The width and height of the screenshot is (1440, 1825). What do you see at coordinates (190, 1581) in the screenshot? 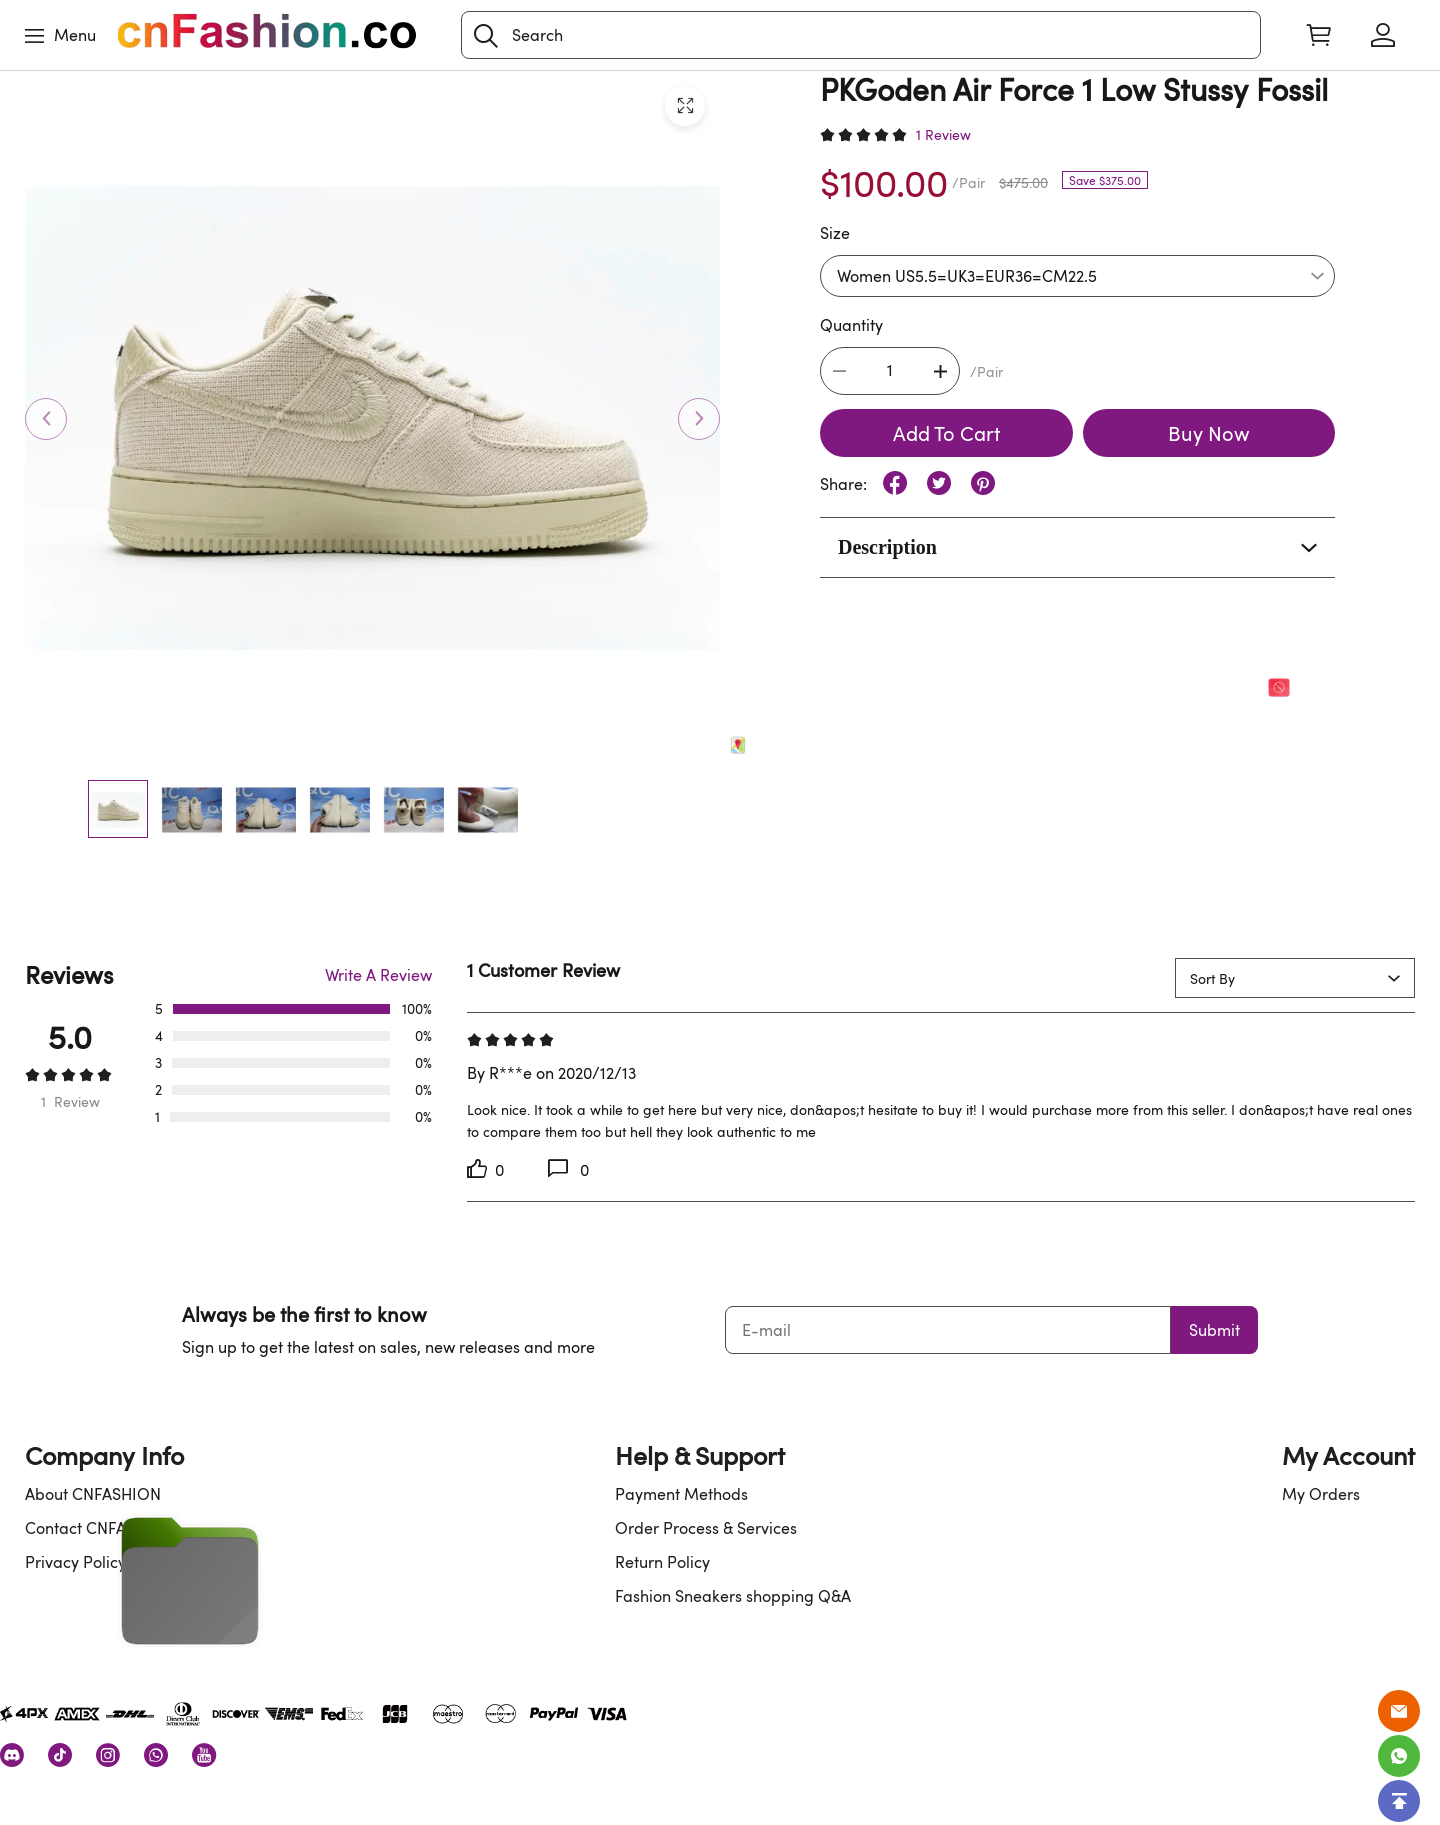
I see `open folder to view contents` at bounding box center [190, 1581].